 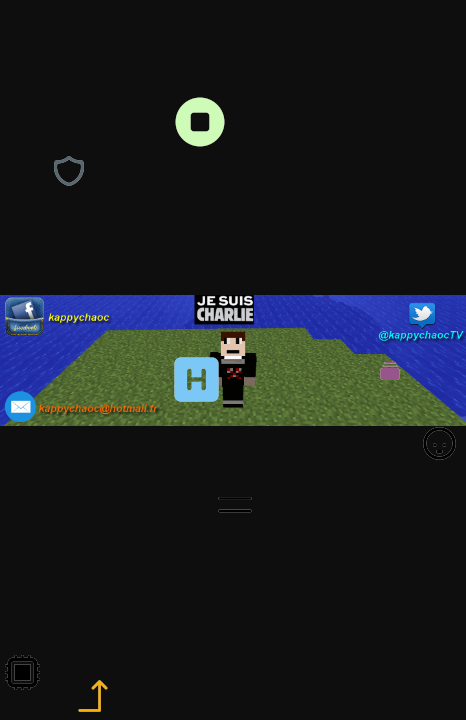 I want to click on open navigation menu, so click(x=235, y=504).